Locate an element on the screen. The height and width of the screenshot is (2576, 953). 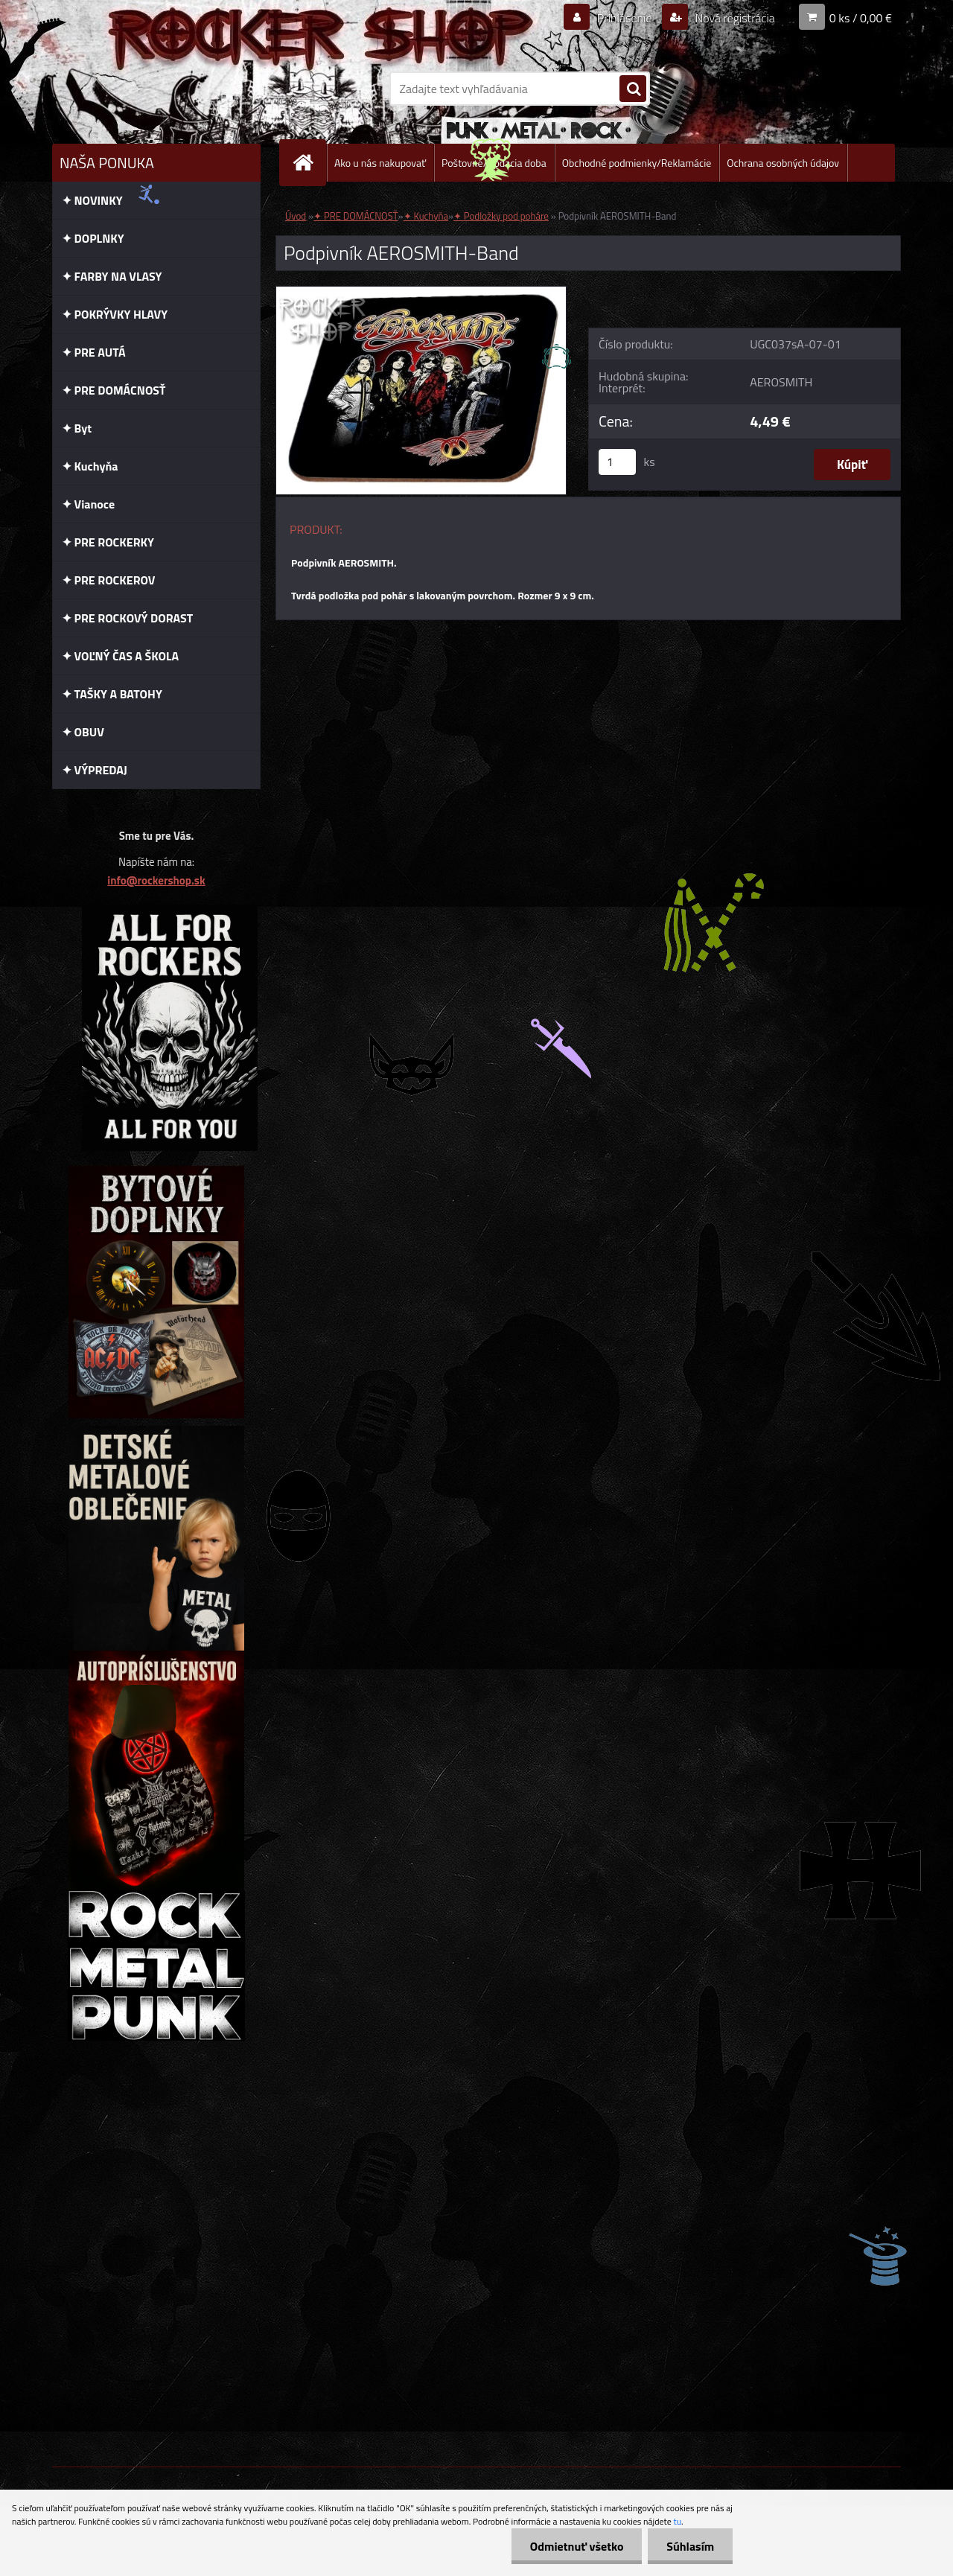
select a ritual or sacrifice action in a game is located at coordinates (561, 1048).